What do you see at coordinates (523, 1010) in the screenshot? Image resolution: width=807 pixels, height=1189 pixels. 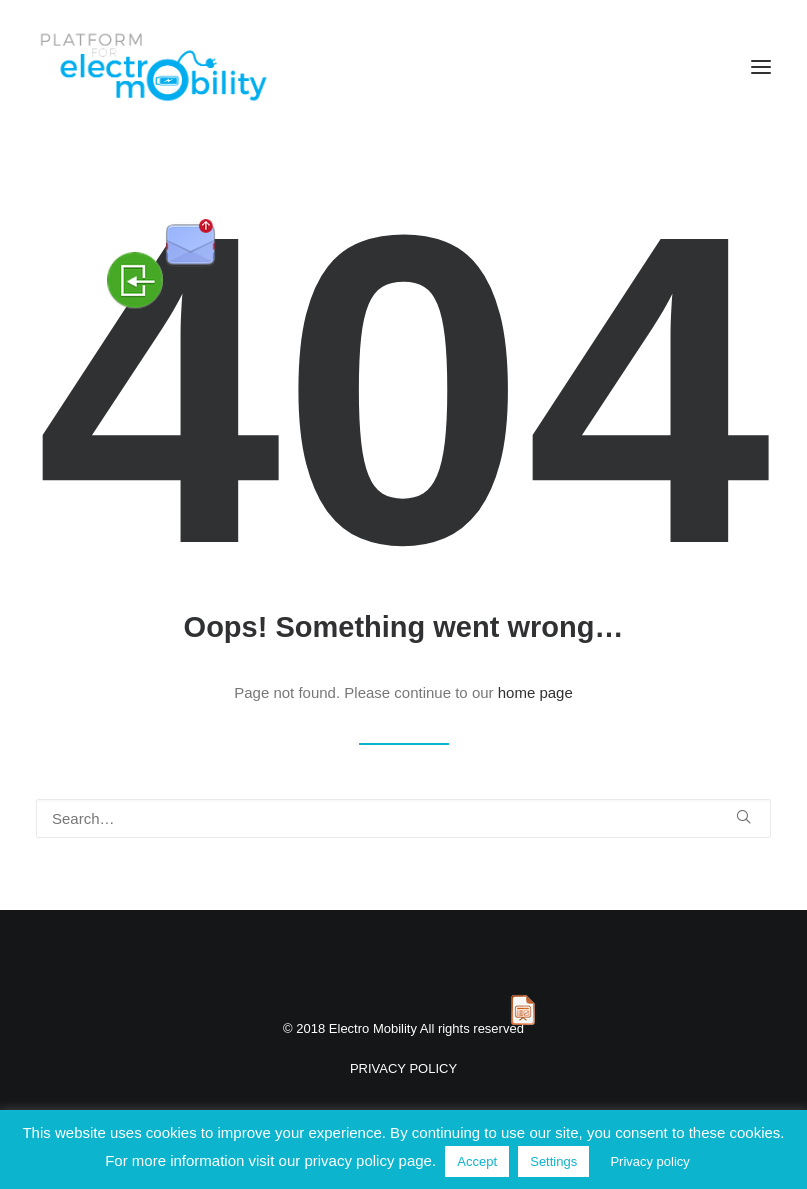 I see `libreoffice impress presentation file` at bounding box center [523, 1010].